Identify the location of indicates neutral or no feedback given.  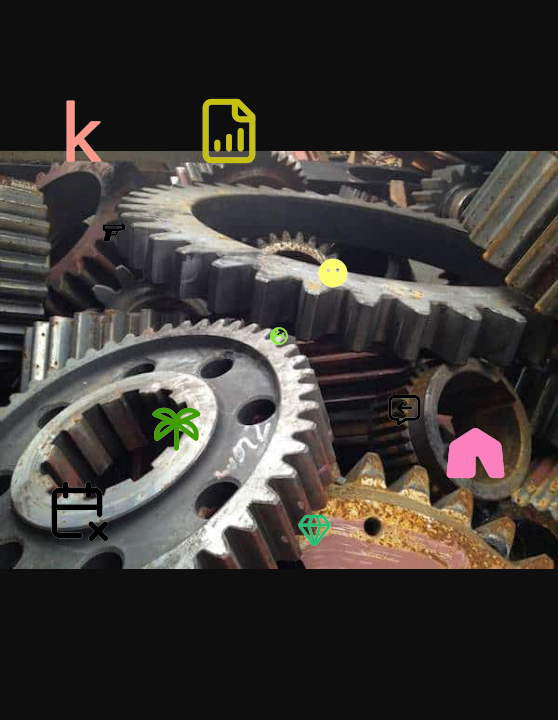
(333, 273).